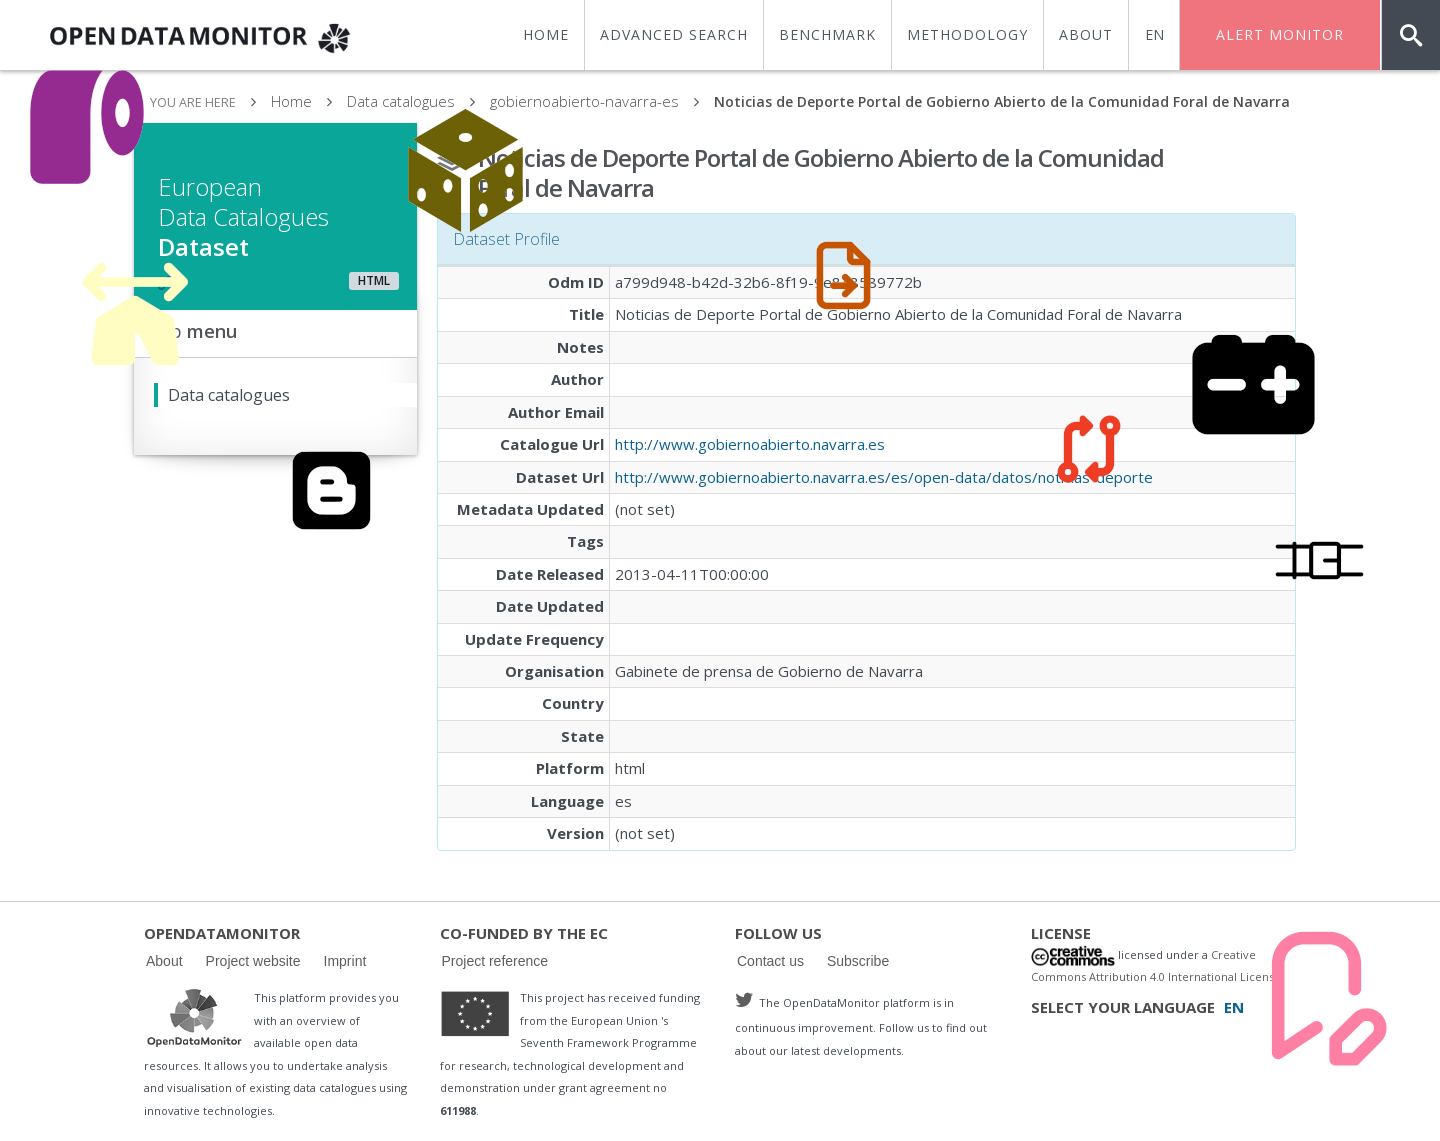 This screenshot has height=1141, width=1440. What do you see at coordinates (1316, 995) in the screenshot?
I see `edit a saved bookmark` at bounding box center [1316, 995].